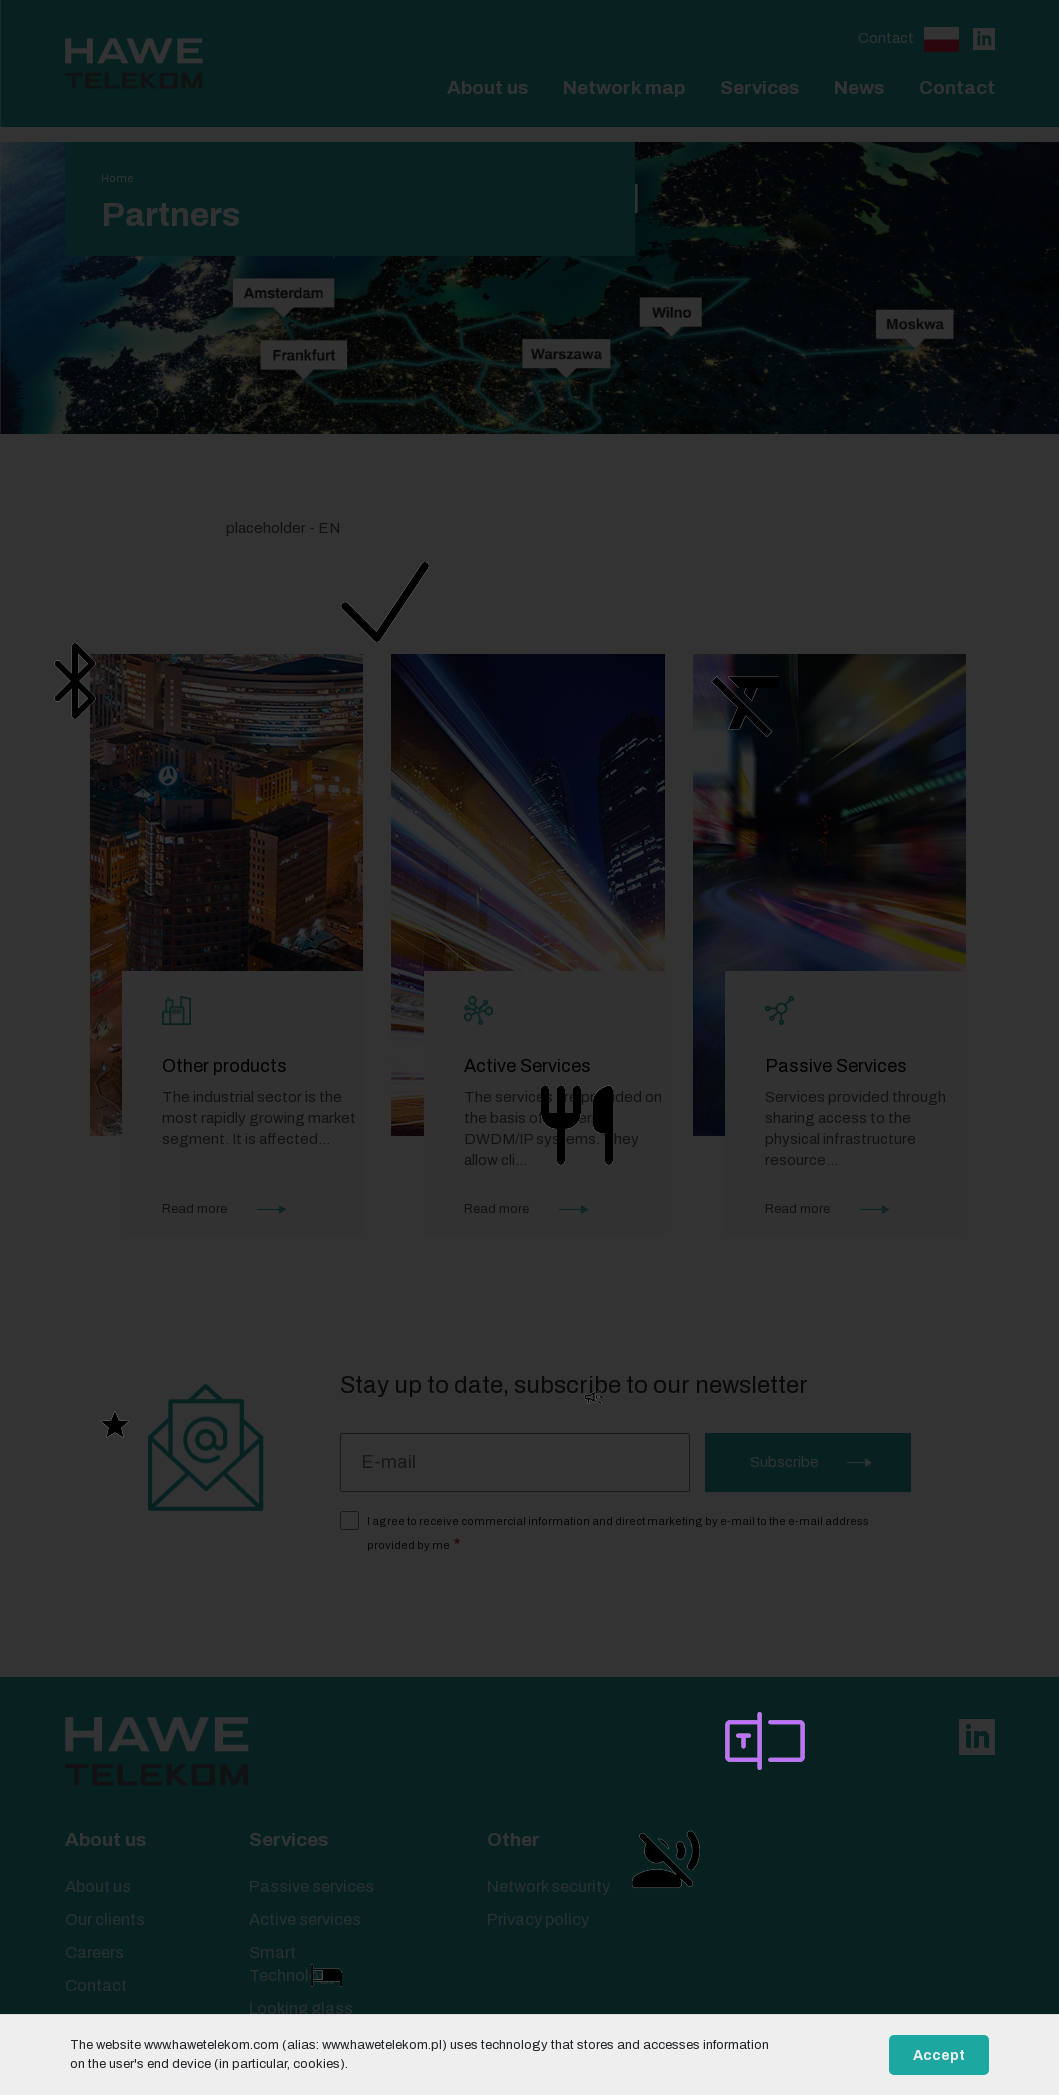 The height and width of the screenshot is (2095, 1059). I want to click on view hotel or accommodation options, so click(325, 1975).